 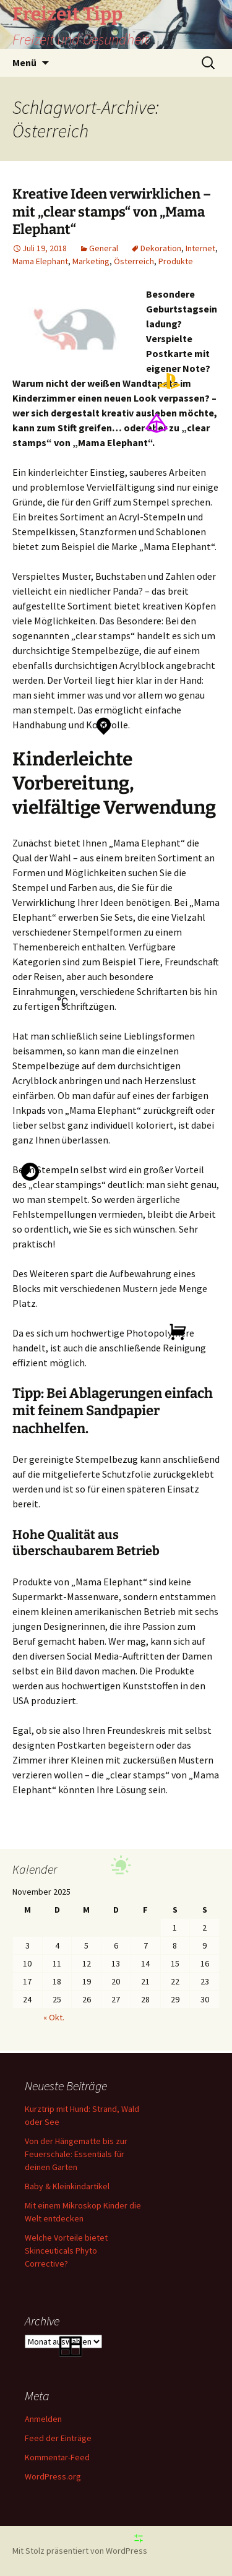 I want to click on adjust audio equalizer settings, so click(x=139, y=2538).